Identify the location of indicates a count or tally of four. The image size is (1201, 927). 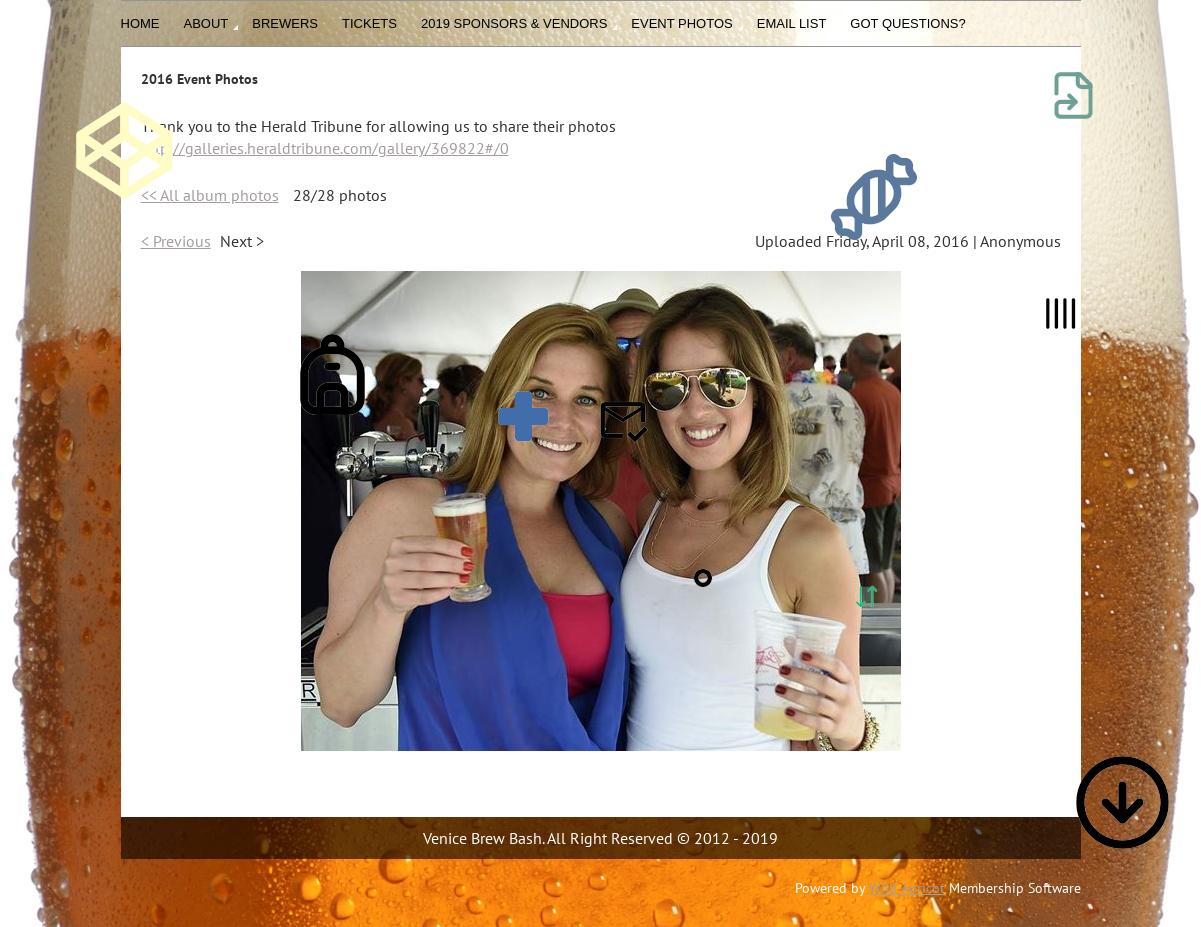
(1061, 313).